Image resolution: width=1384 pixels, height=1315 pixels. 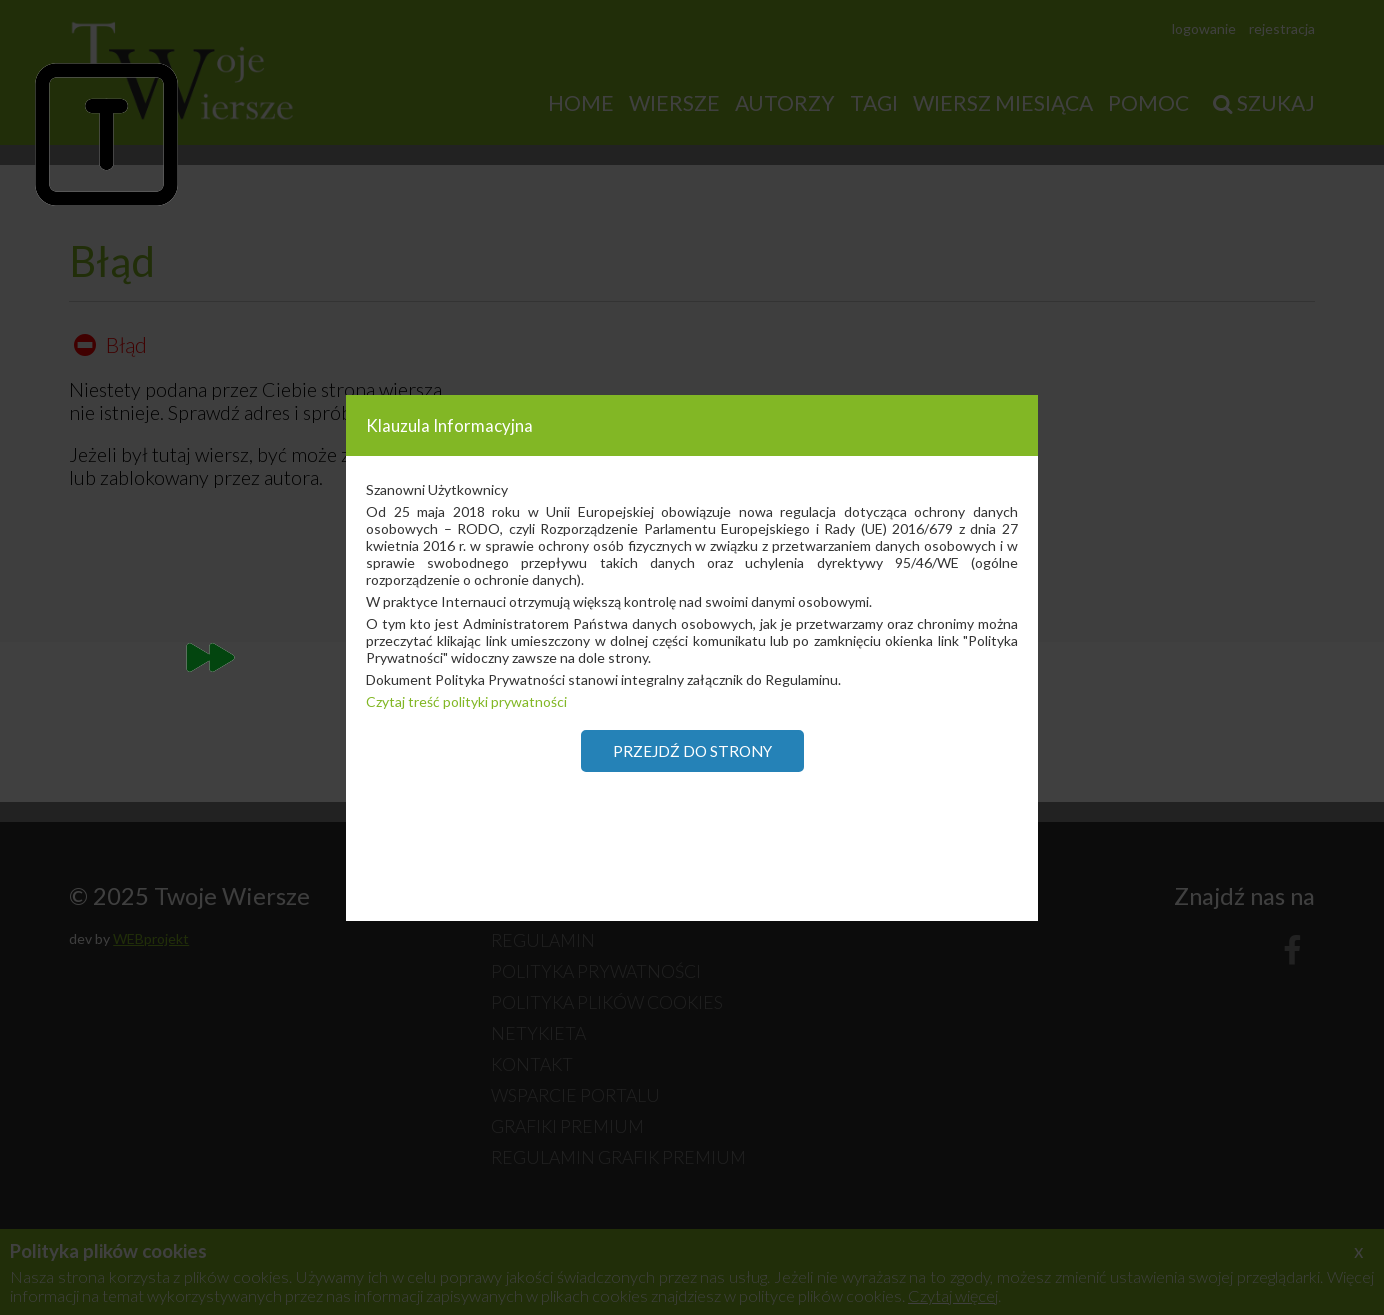 I want to click on skip to the next track, so click(x=210, y=657).